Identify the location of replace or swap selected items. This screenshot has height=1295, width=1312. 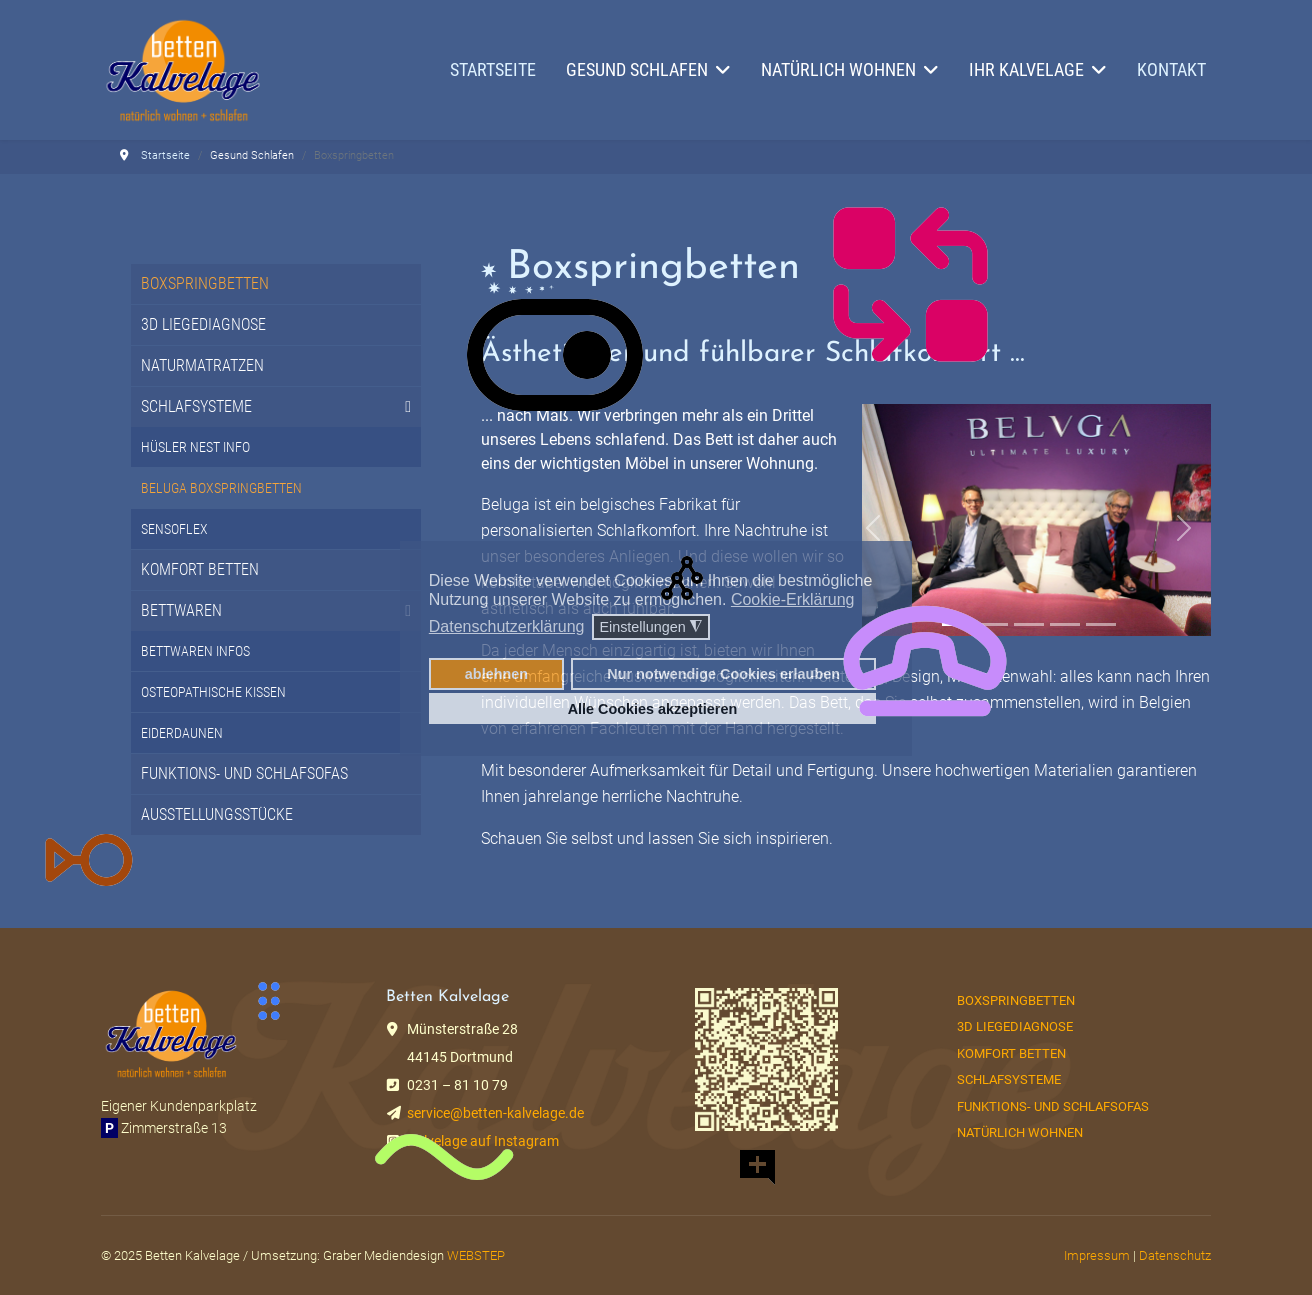
(910, 284).